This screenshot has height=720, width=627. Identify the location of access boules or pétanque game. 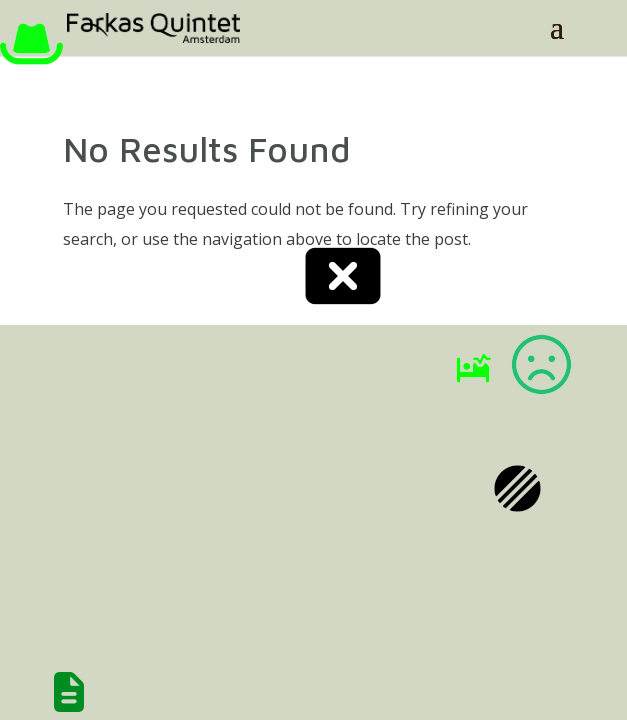
(517, 488).